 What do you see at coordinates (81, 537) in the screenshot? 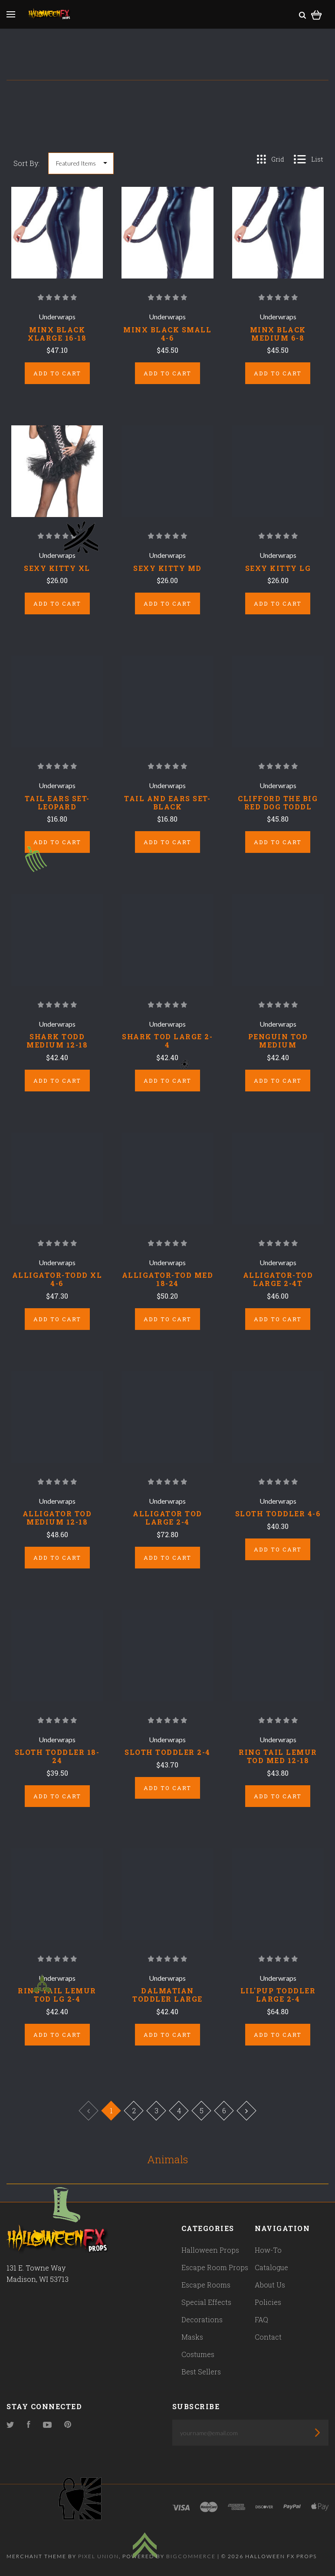
I see `initiate combat or battle mode` at bounding box center [81, 537].